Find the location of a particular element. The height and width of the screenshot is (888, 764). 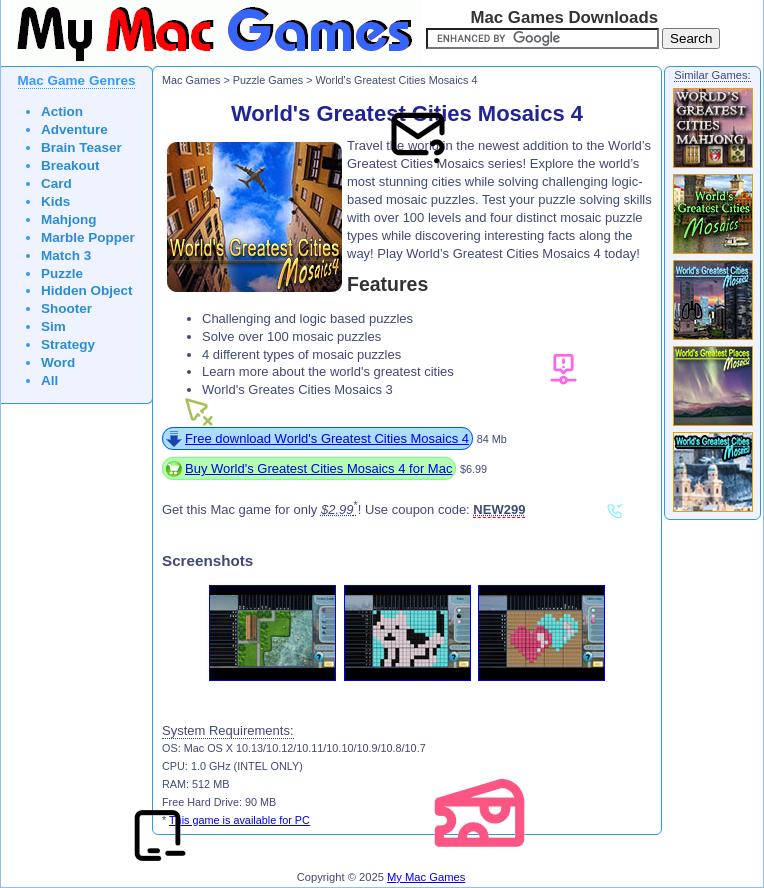

call completed successfully is located at coordinates (615, 511).